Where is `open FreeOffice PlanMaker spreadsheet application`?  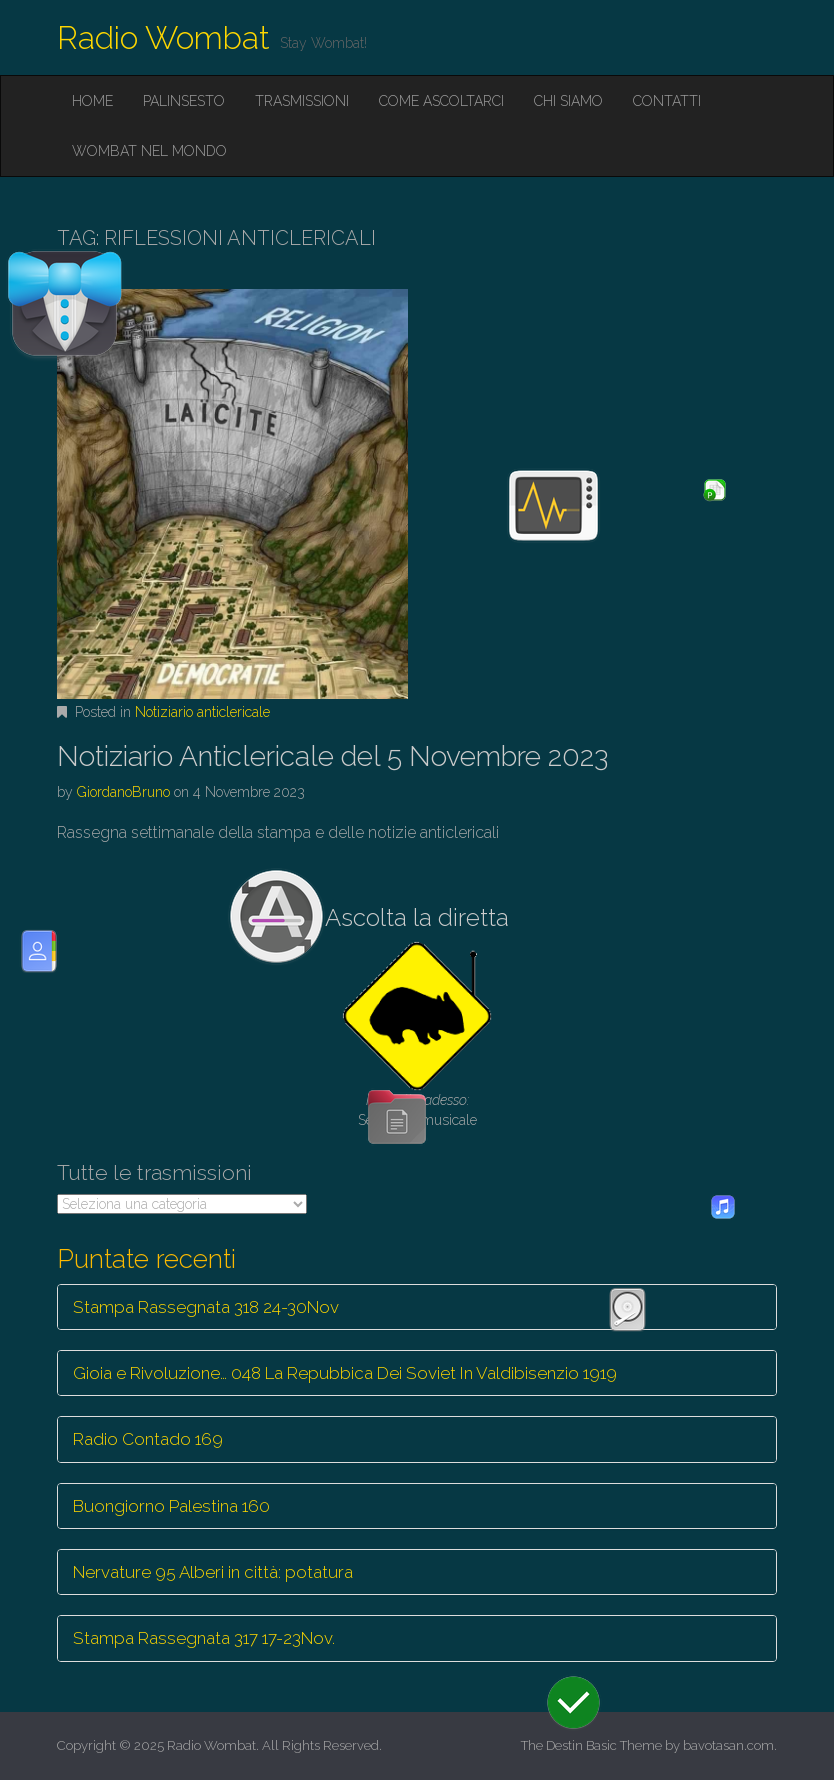 open FreeOffice PlanMaker spreadsheet application is located at coordinates (715, 490).